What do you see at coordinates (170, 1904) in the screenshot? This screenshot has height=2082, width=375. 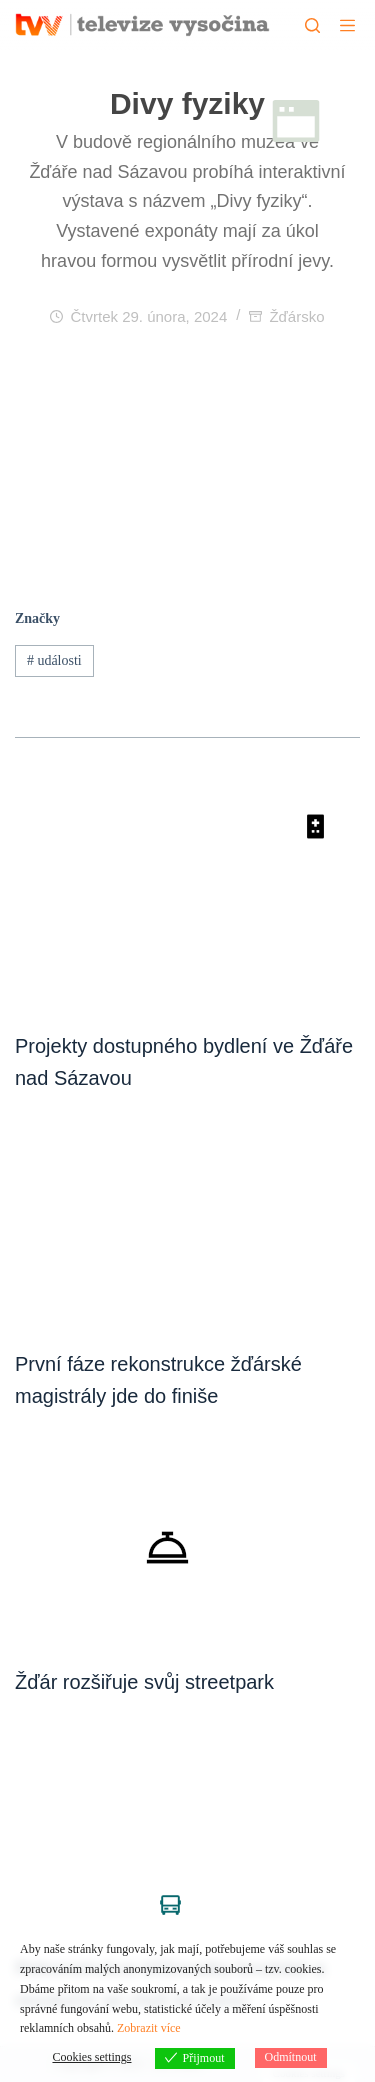 I see `view public transit options` at bounding box center [170, 1904].